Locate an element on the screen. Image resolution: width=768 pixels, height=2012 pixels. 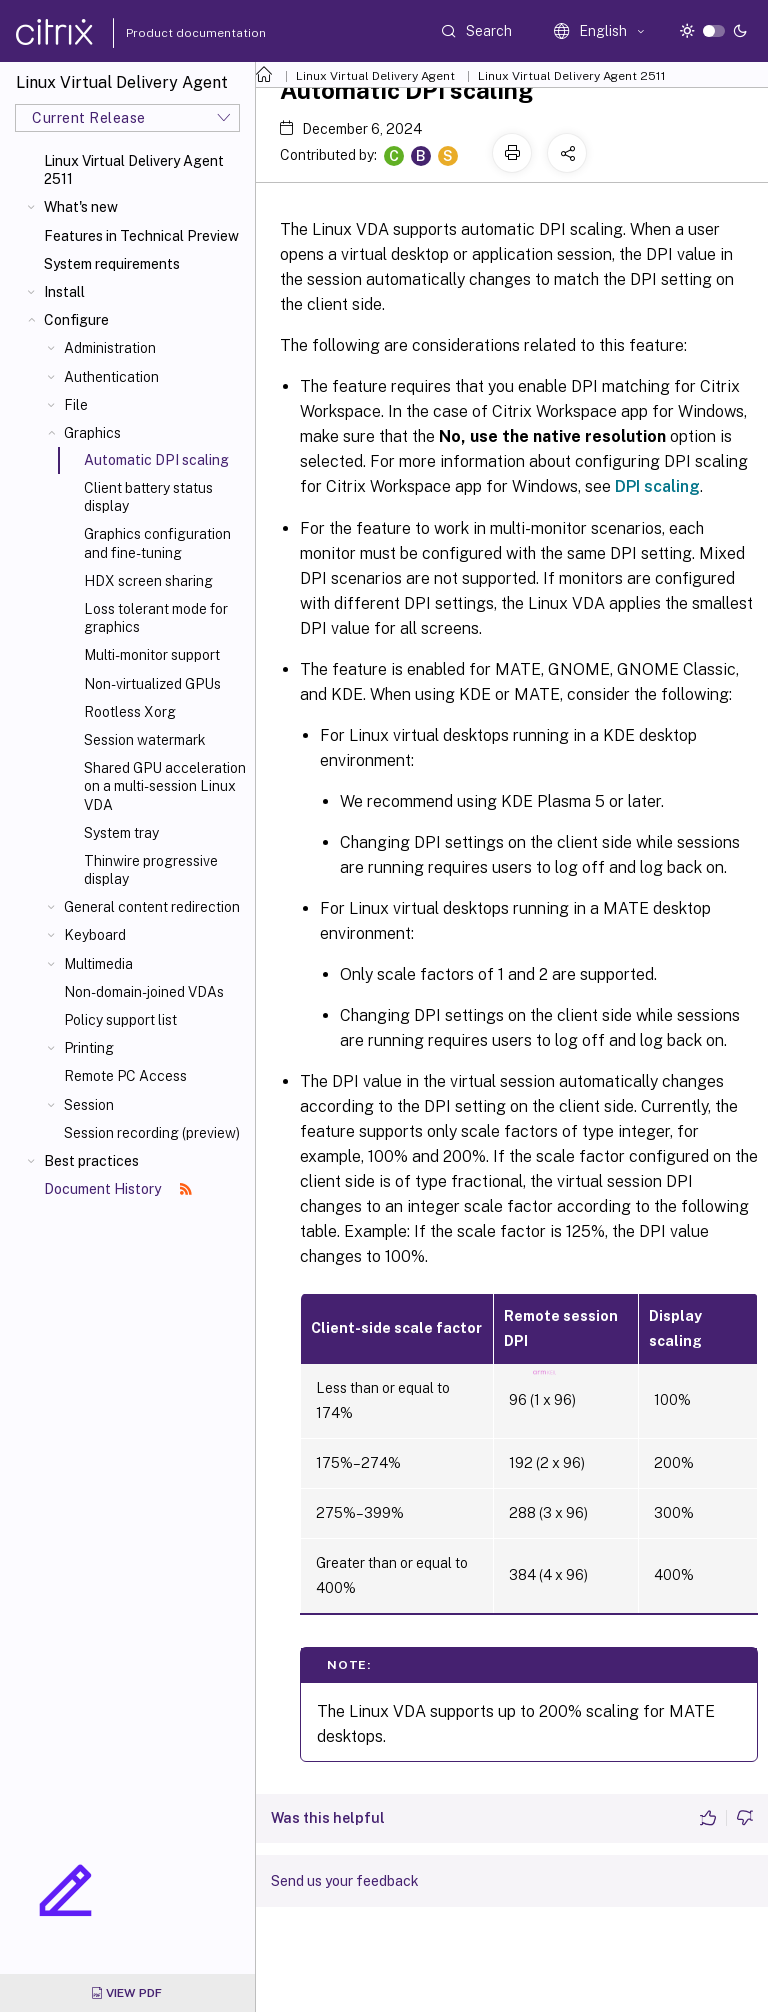
edit content or text is located at coordinates (65, 1890).